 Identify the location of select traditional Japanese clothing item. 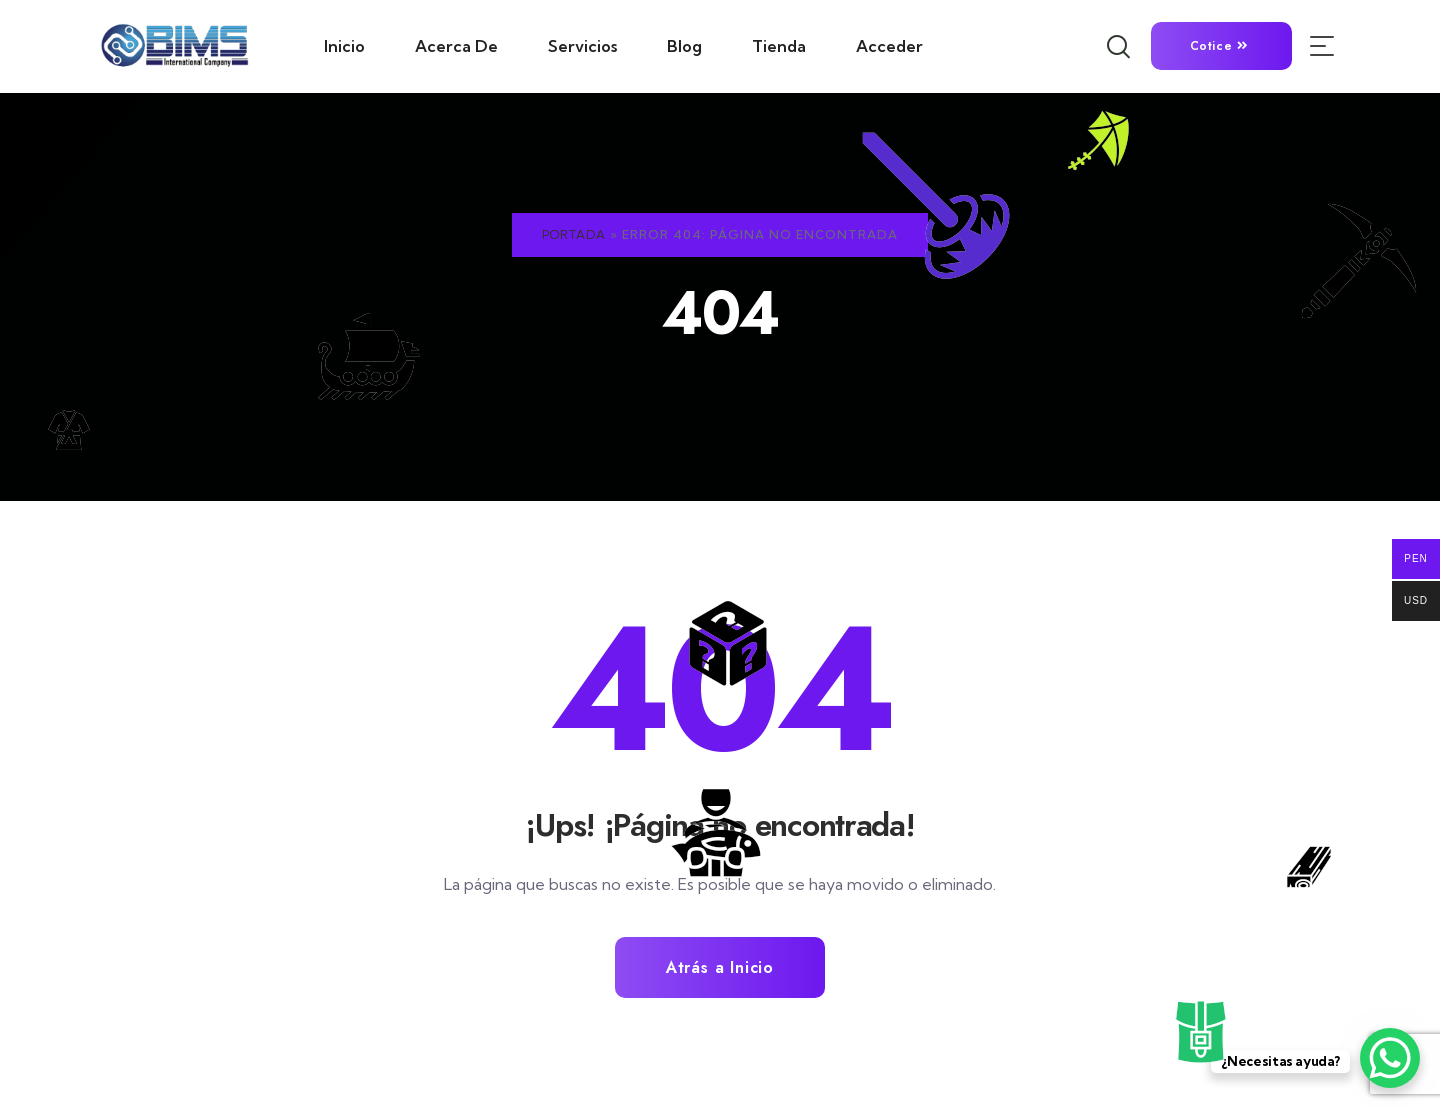
(69, 430).